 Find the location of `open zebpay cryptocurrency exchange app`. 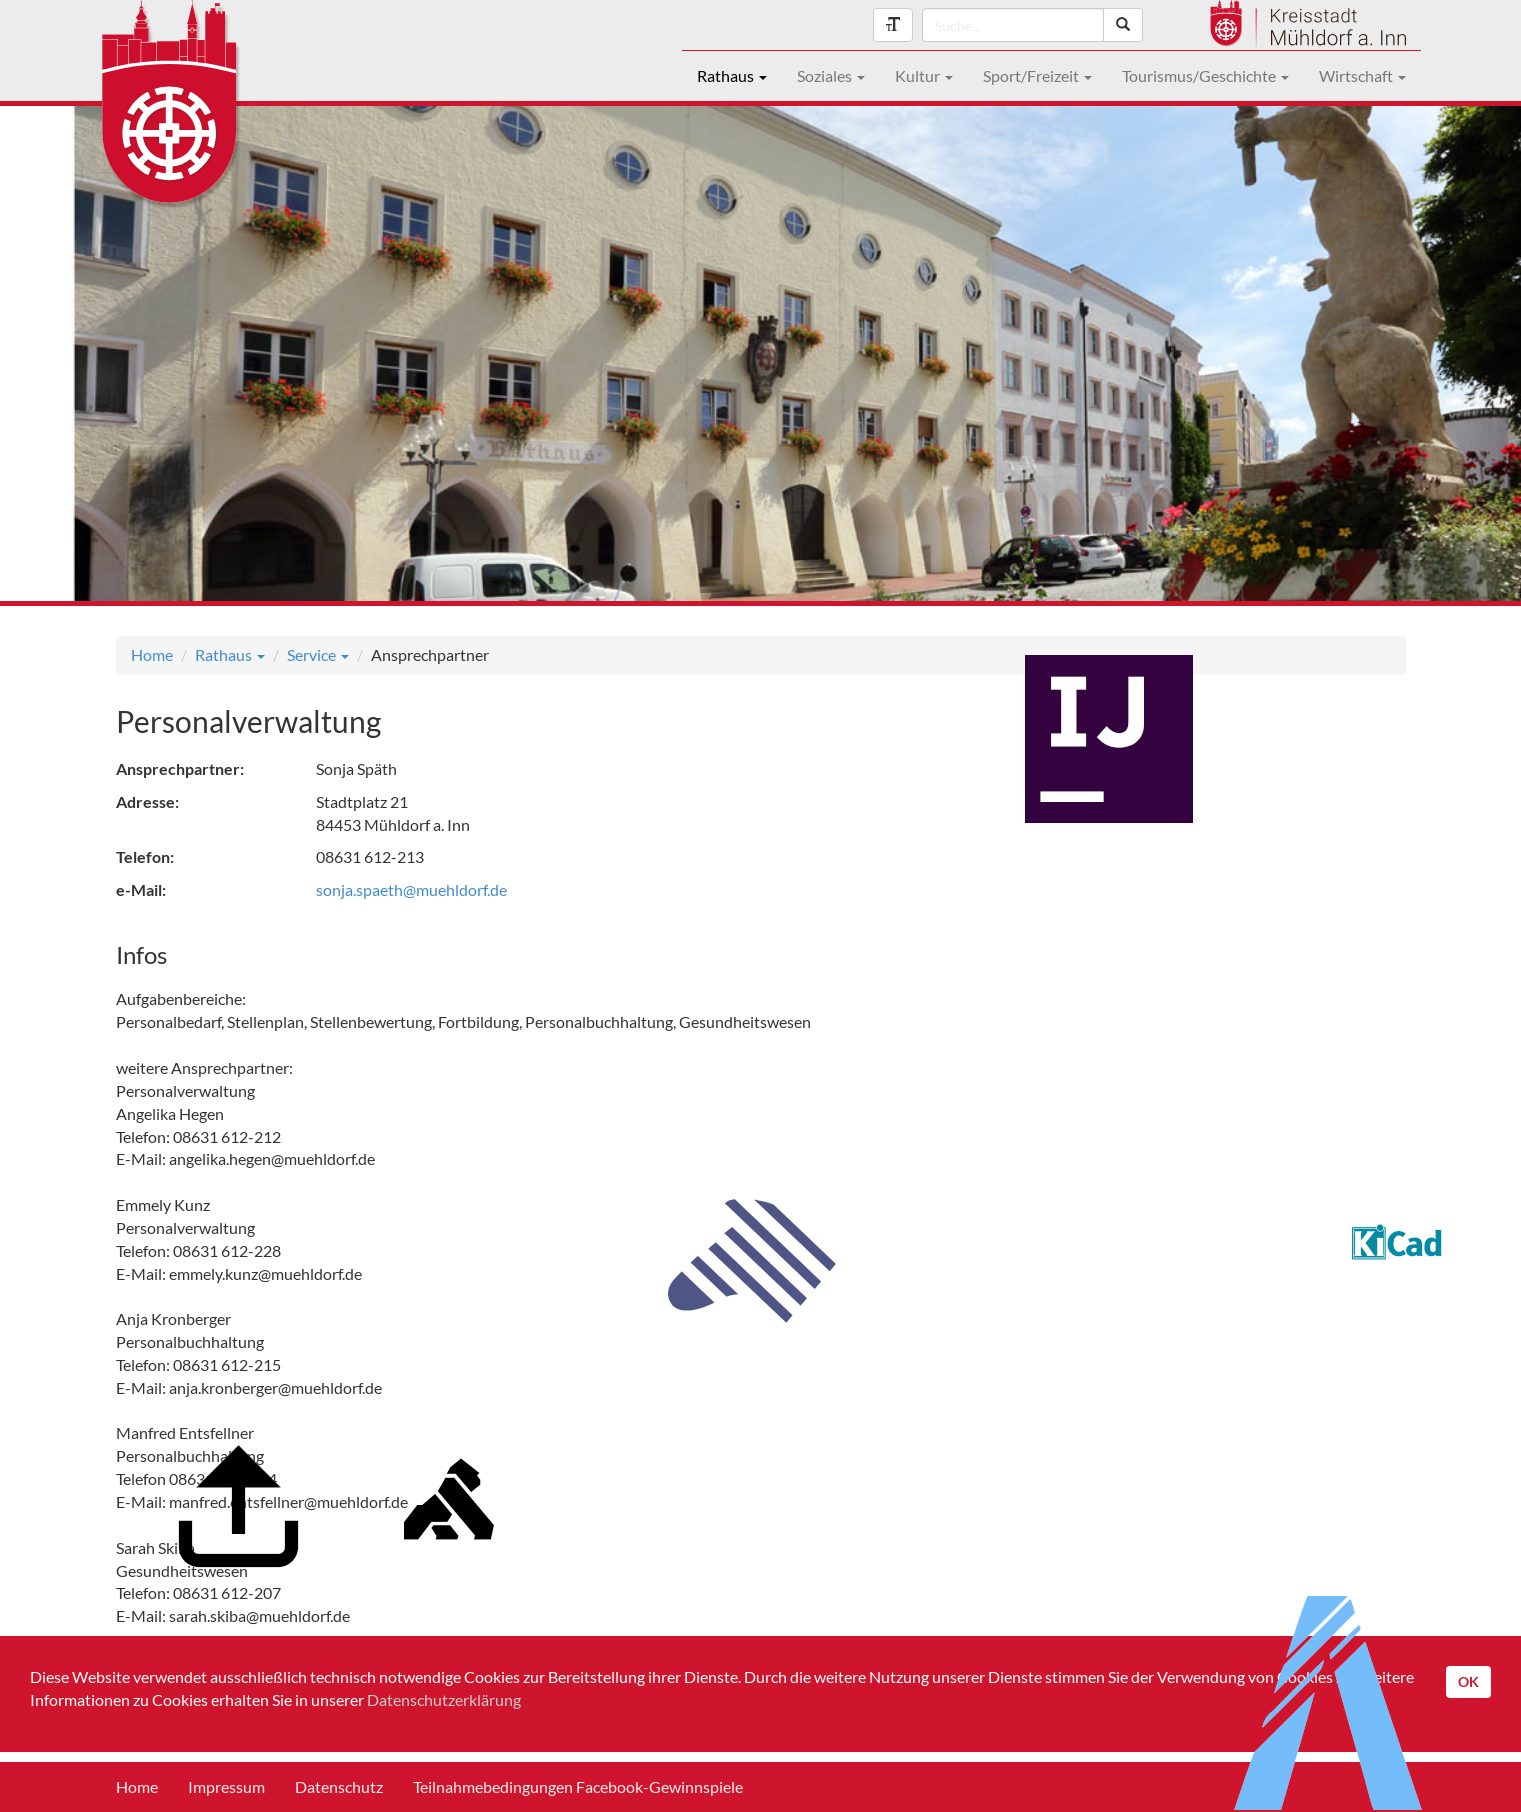

open zebpay cryptocurrency exchange app is located at coordinates (752, 1261).